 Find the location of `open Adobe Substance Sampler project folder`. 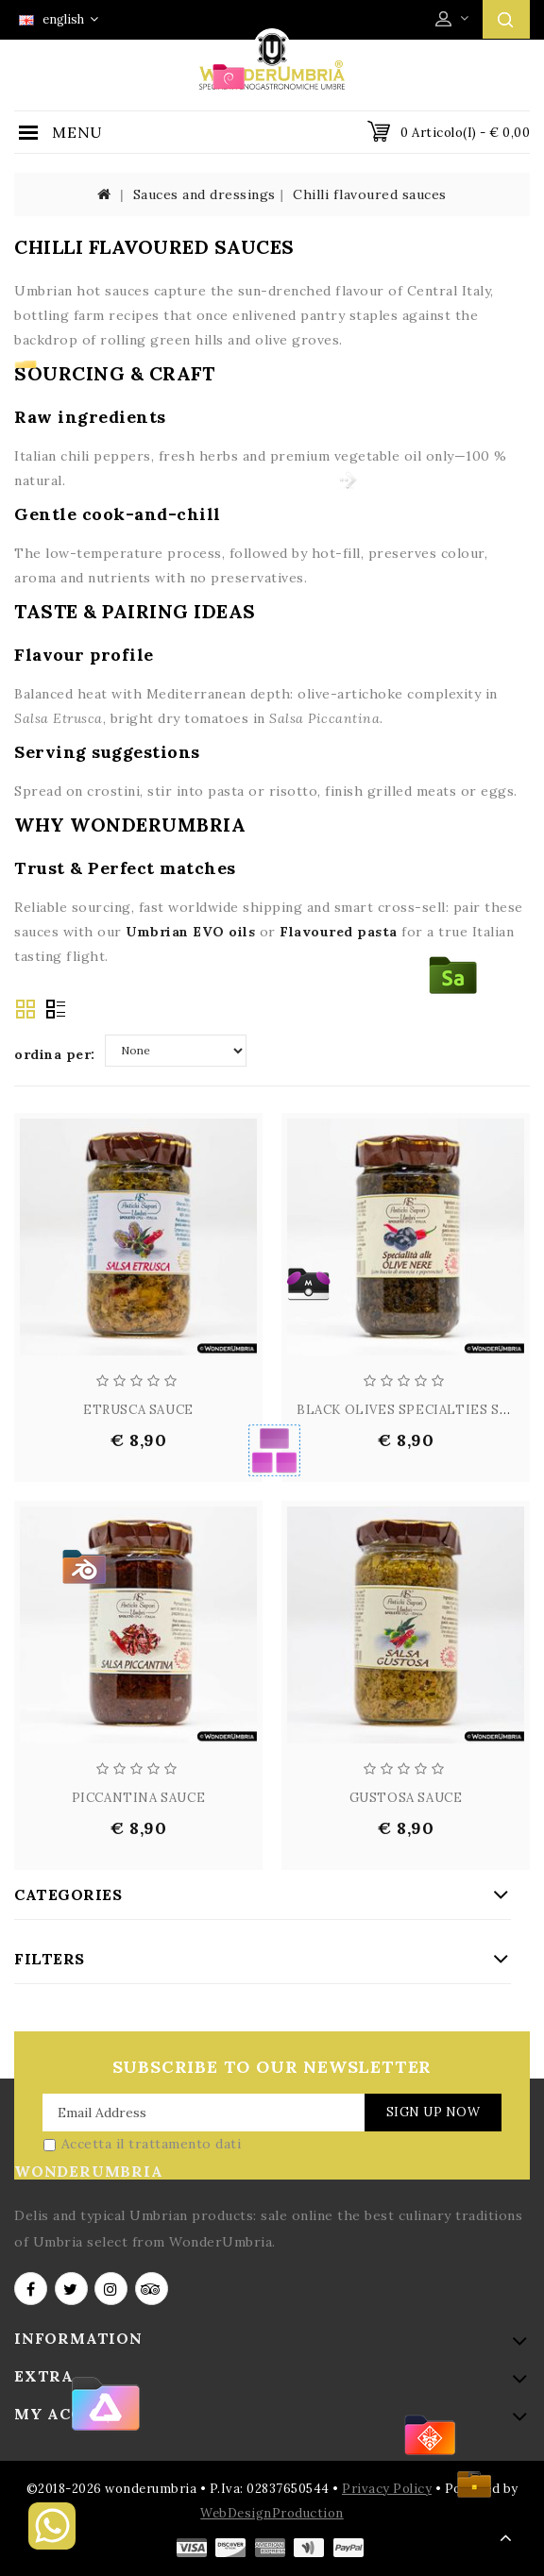

open Adobe Substance Sampler project folder is located at coordinates (452, 976).